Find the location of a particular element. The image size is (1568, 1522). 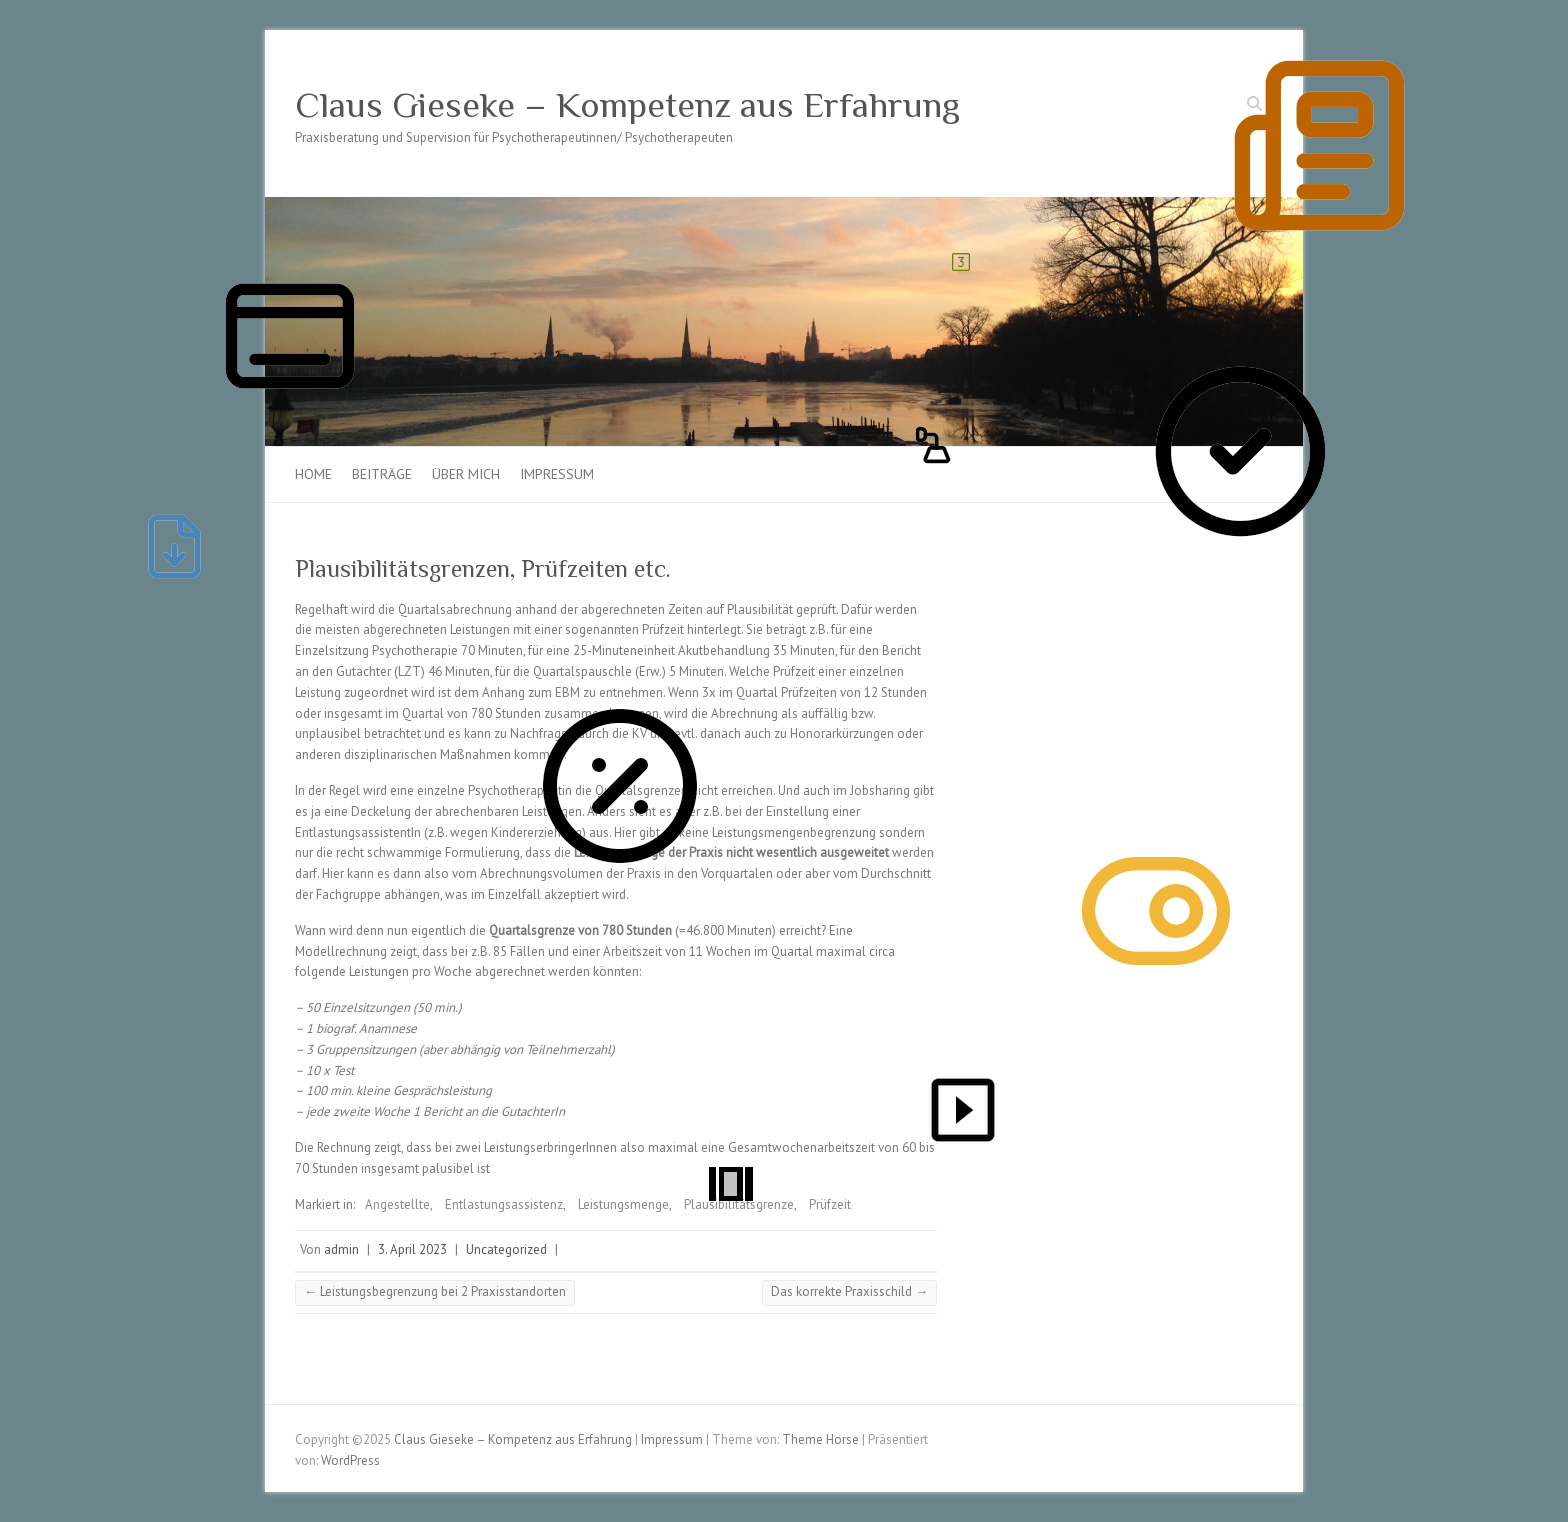

select option three from a list is located at coordinates (961, 262).